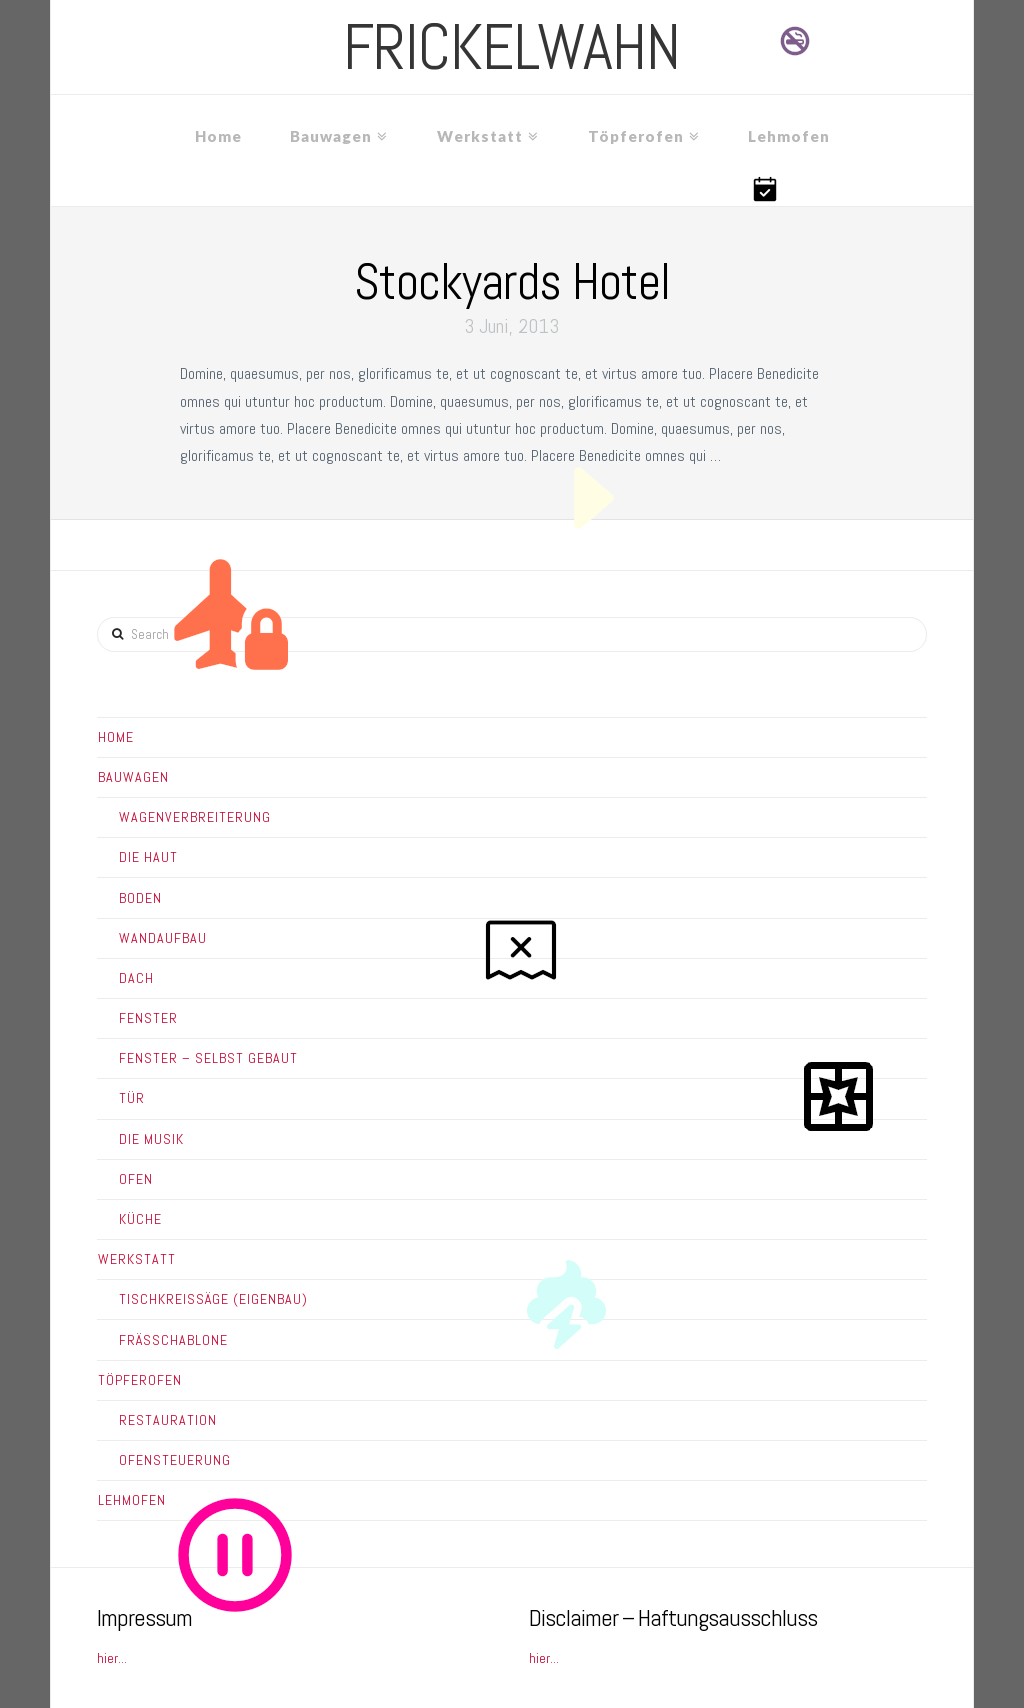 This screenshot has width=1024, height=1708. Describe the element at coordinates (838, 1096) in the screenshot. I see `view pages or documents` at that location.